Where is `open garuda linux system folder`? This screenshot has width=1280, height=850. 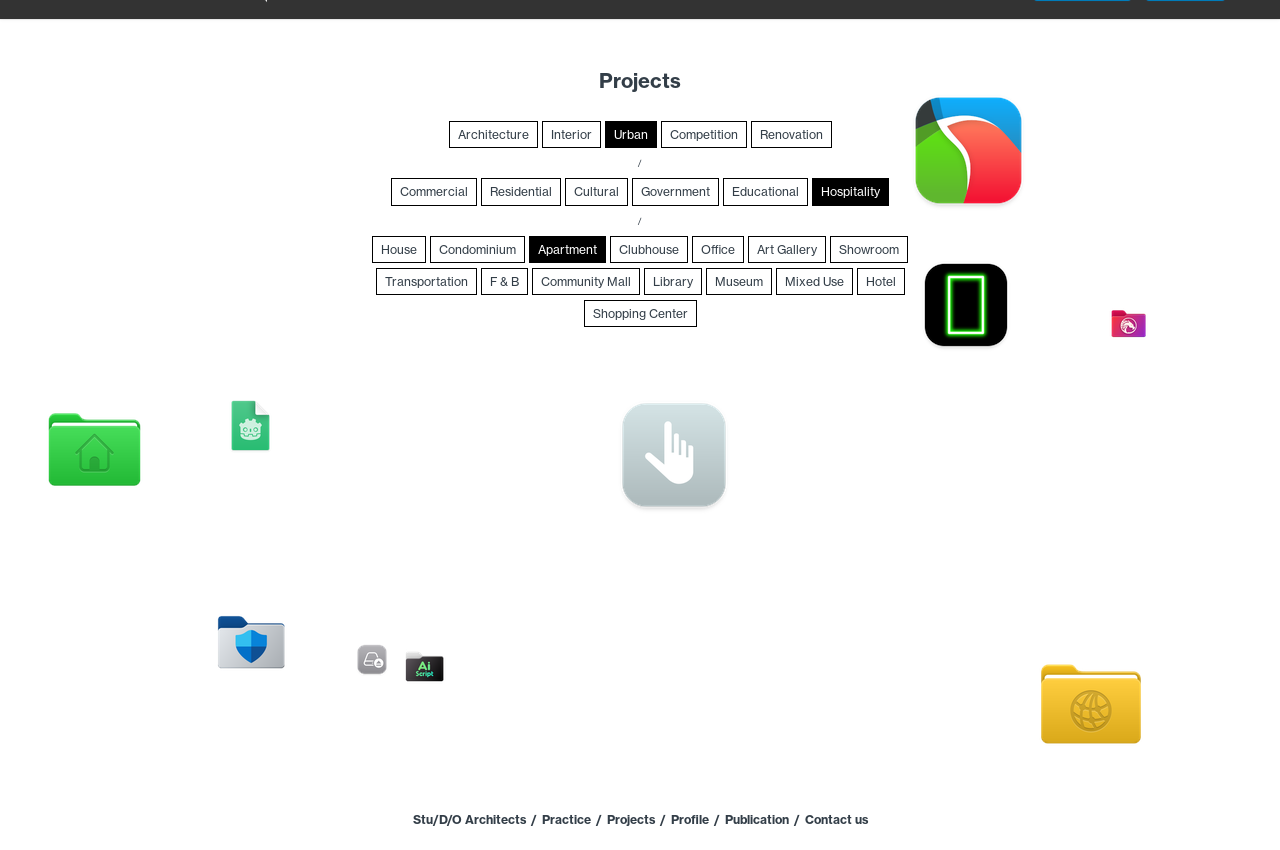 open garuda linux system folder is located at coordinates (1128, 324).